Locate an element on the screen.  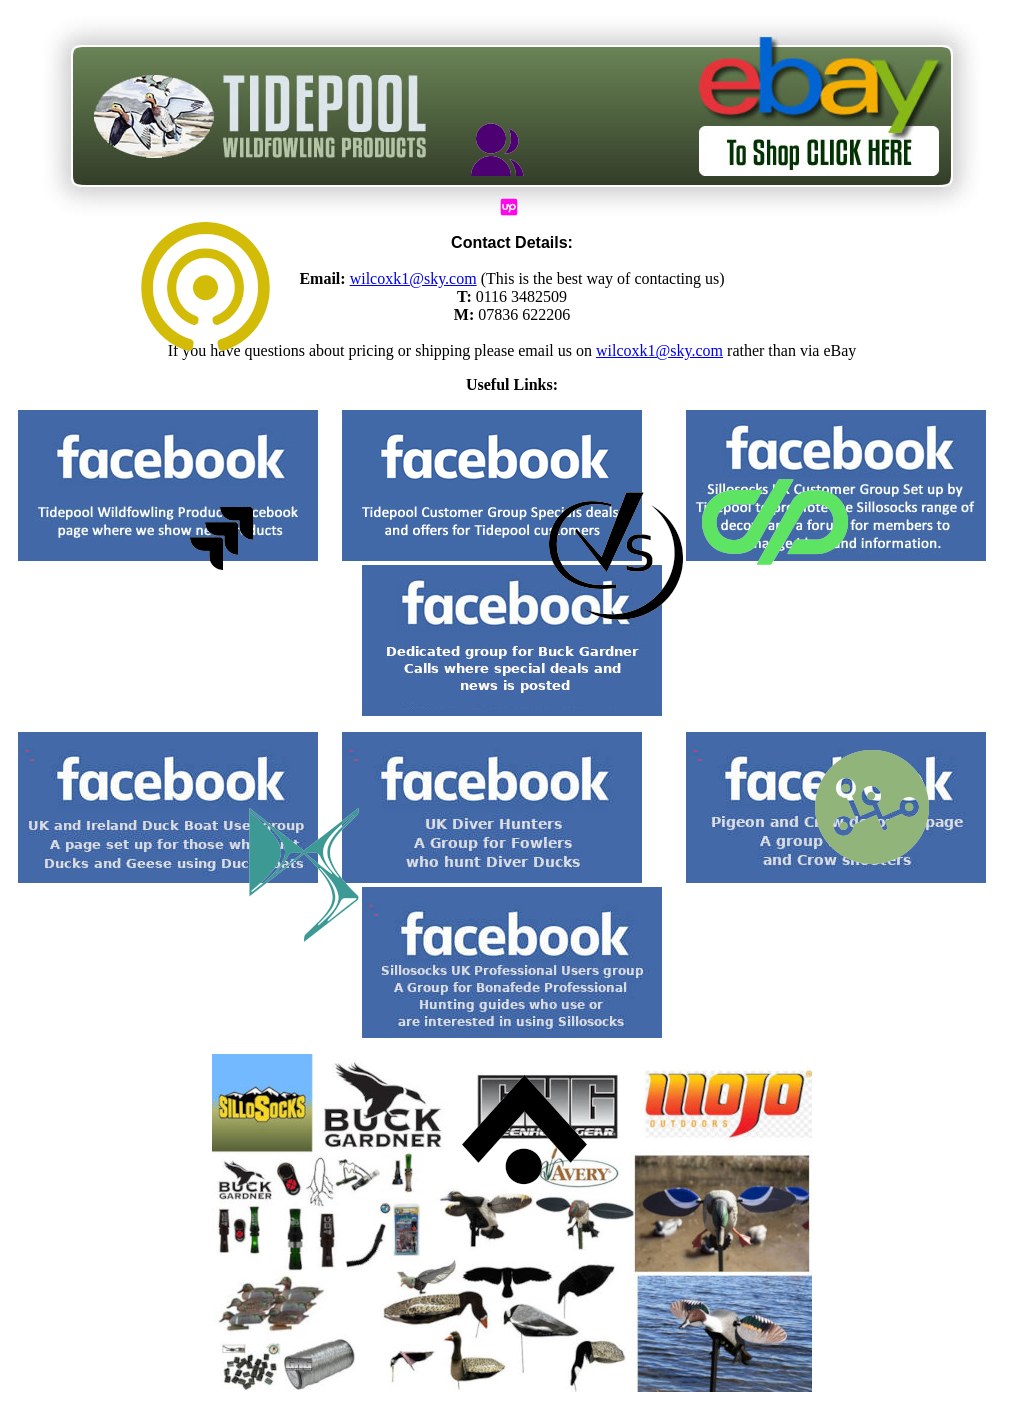
open Jira project management is located at coordinates (221, 538).